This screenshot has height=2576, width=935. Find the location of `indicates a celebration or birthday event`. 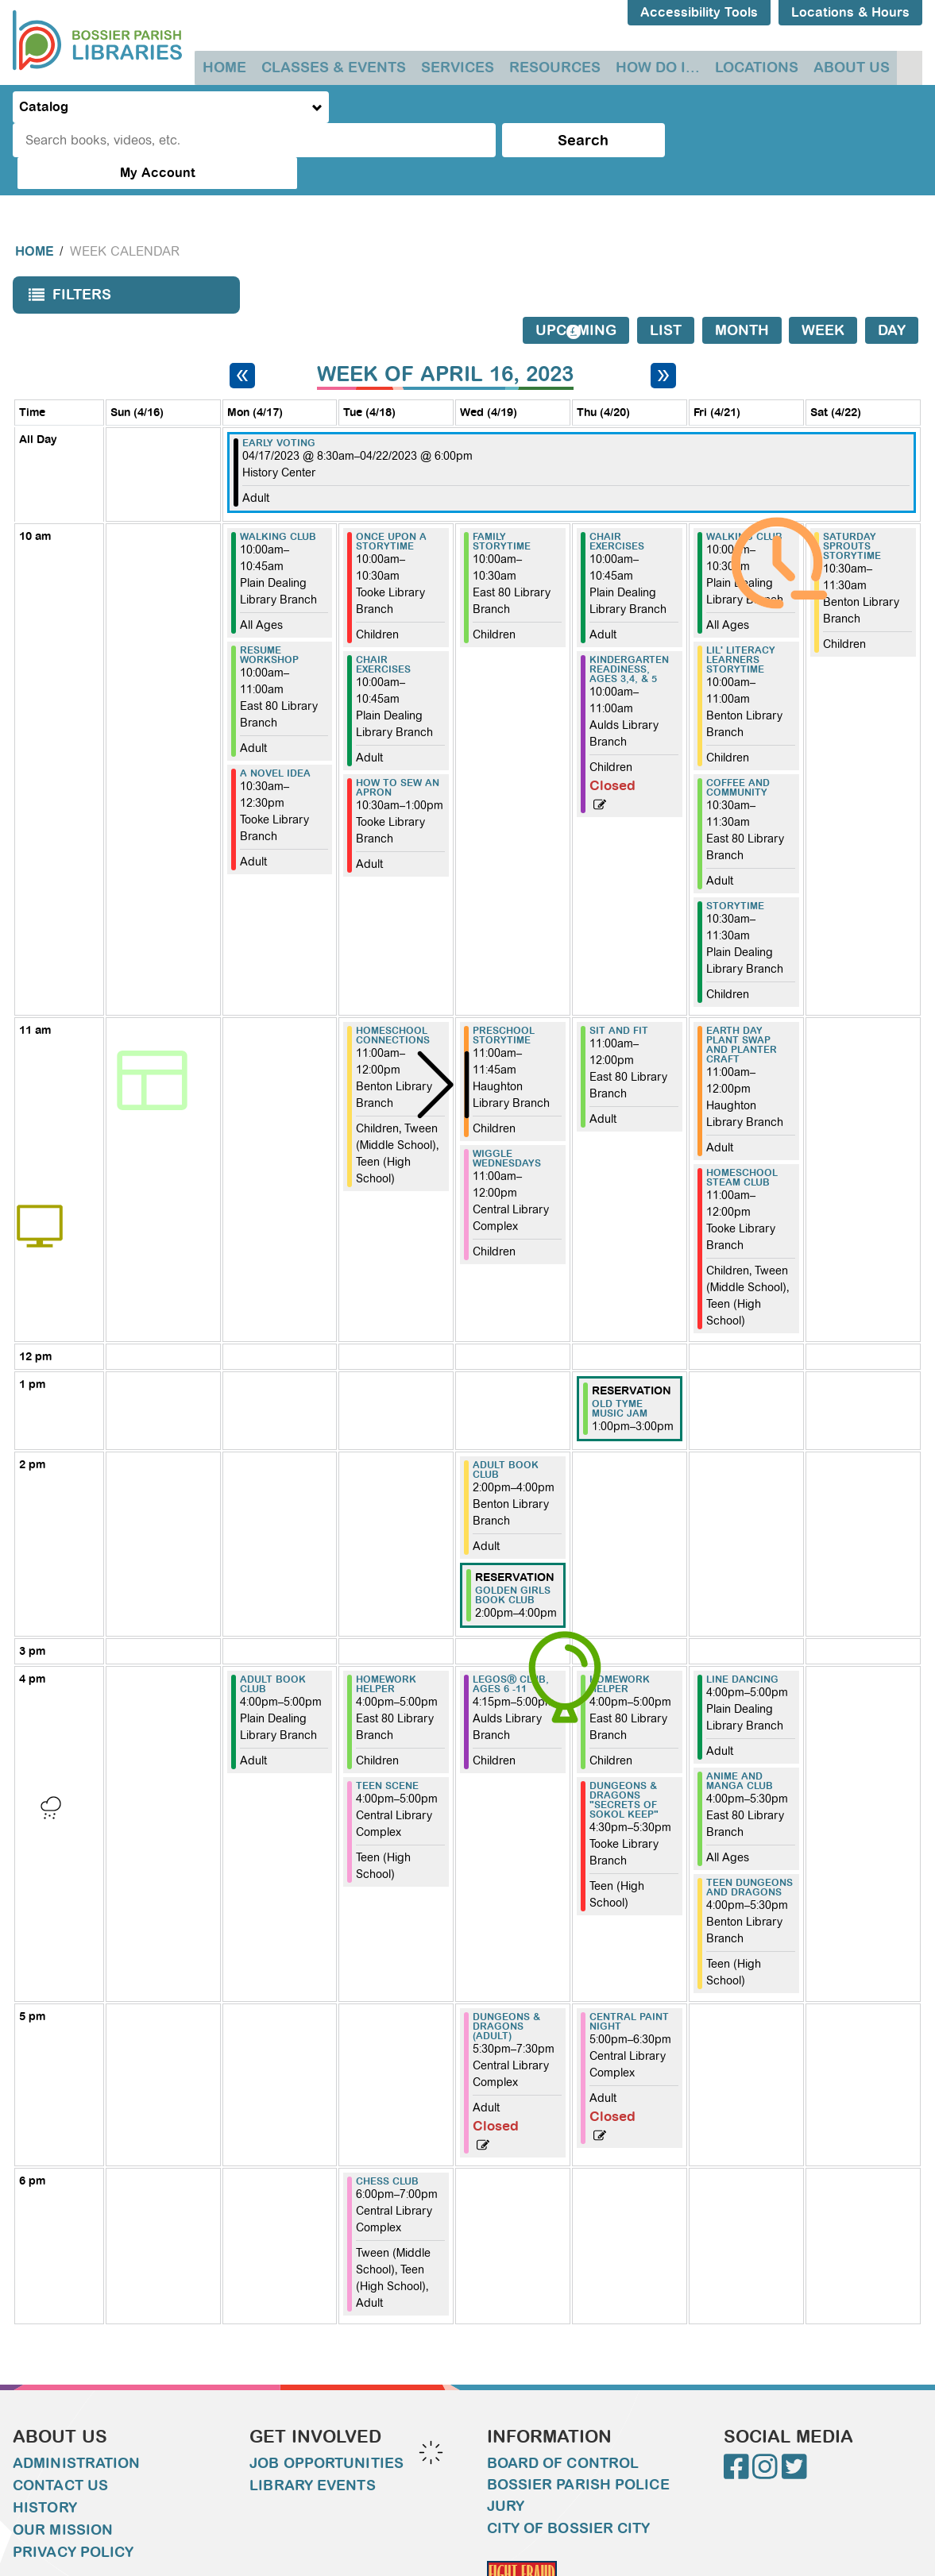

indicates a celebration or birthday event is located at coordinates (565, 1677).